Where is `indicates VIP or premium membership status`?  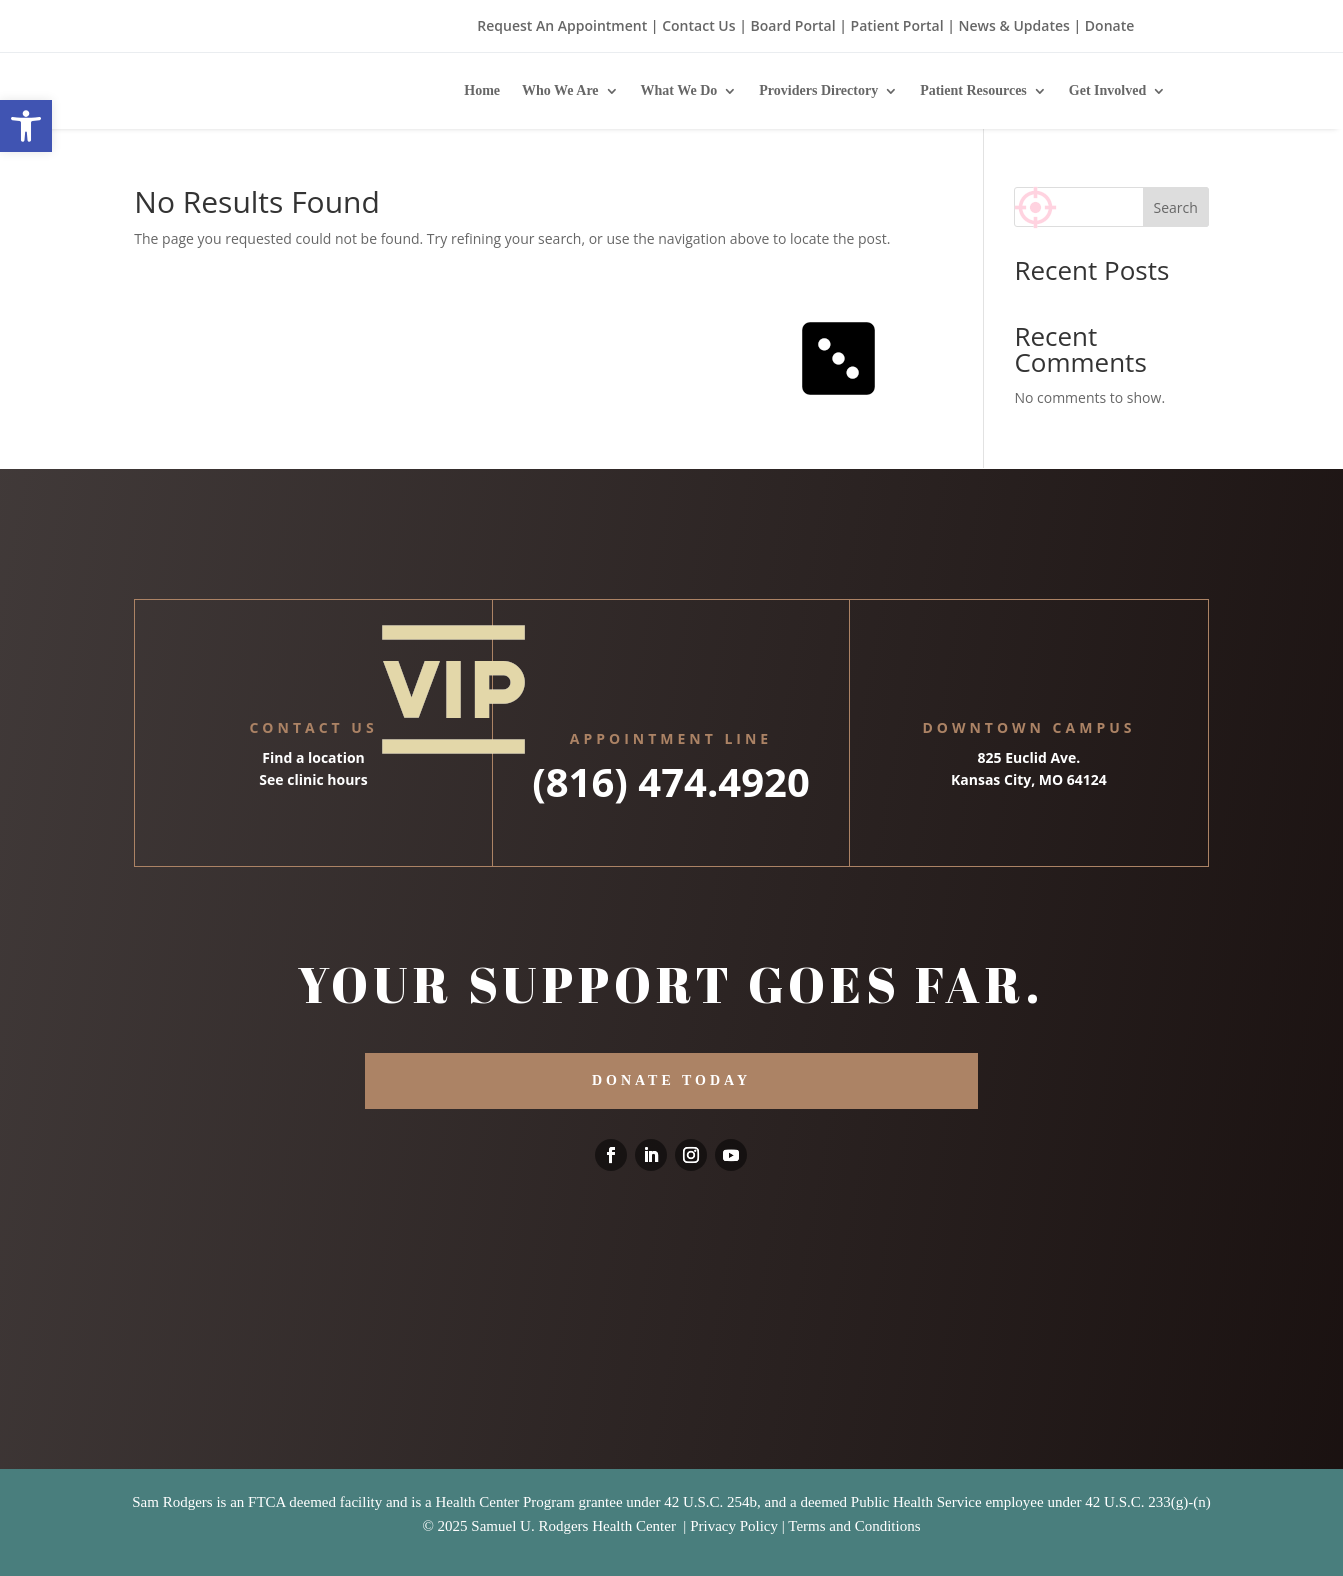
indicates VIP or premium membership status is located at coordinates (453, 689).